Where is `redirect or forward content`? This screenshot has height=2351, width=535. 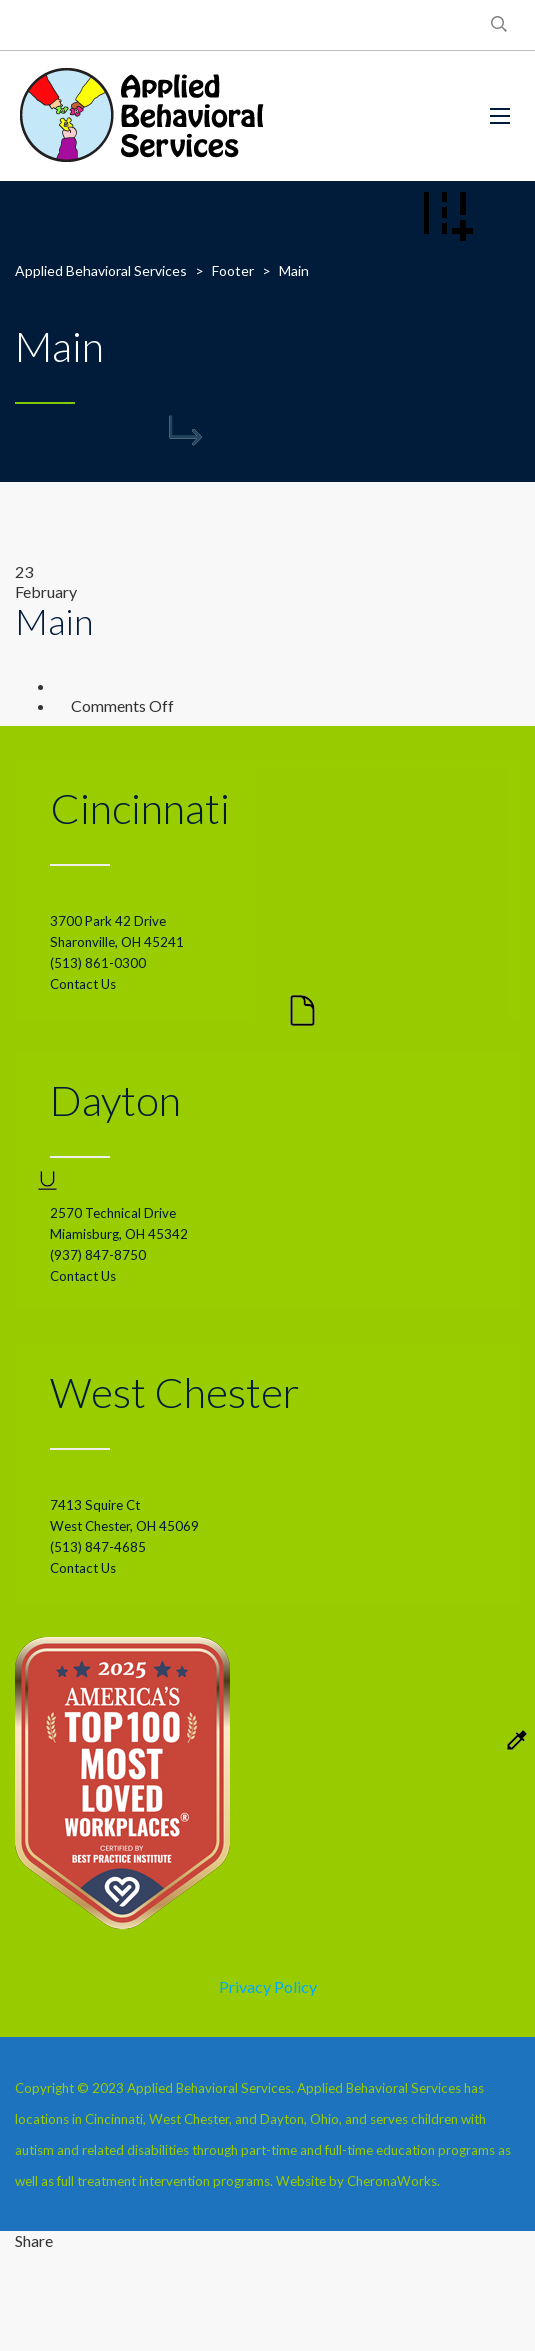 redirect or forward content is located at coordinates (185, 430).